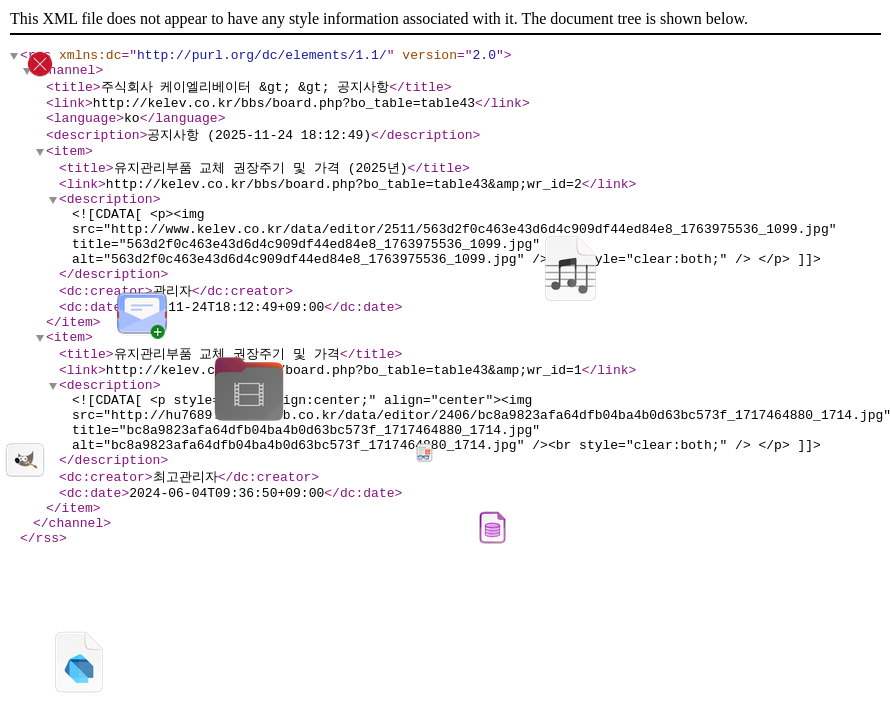 The height and width of the screenshot is (720, 891). Describe the element at coordinates (424, 452) in the screenshot. I see `open evince document viewer` at that location.